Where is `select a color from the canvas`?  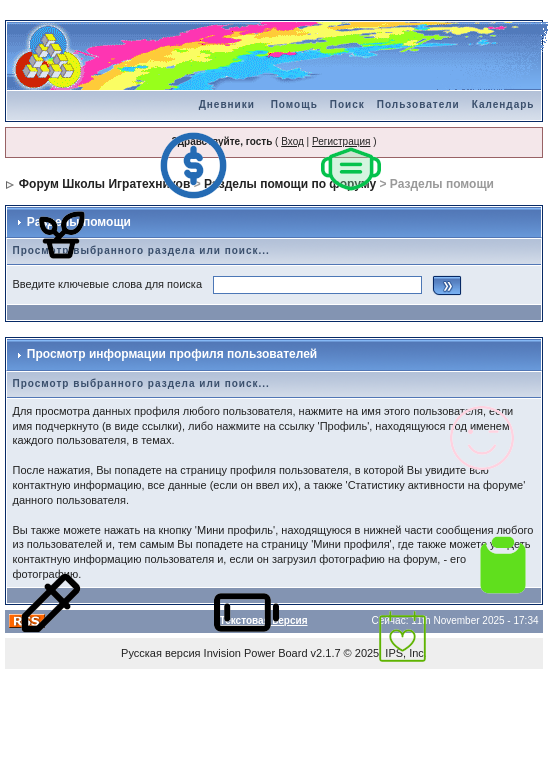
select a color from the canvas is located at coordinates (51, 603).